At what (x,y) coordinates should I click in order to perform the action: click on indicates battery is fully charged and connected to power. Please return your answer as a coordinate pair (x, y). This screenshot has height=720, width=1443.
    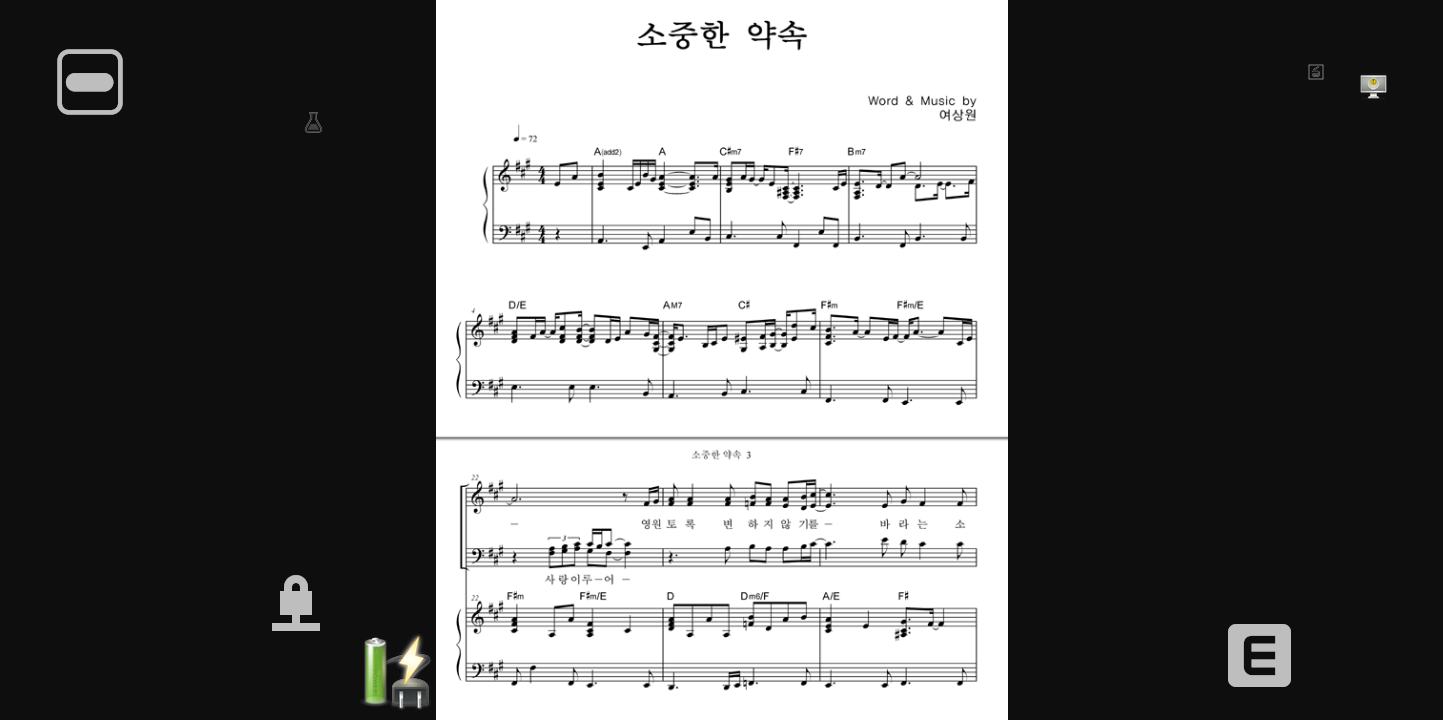
    Looking at the image, I should click on (393, 671).